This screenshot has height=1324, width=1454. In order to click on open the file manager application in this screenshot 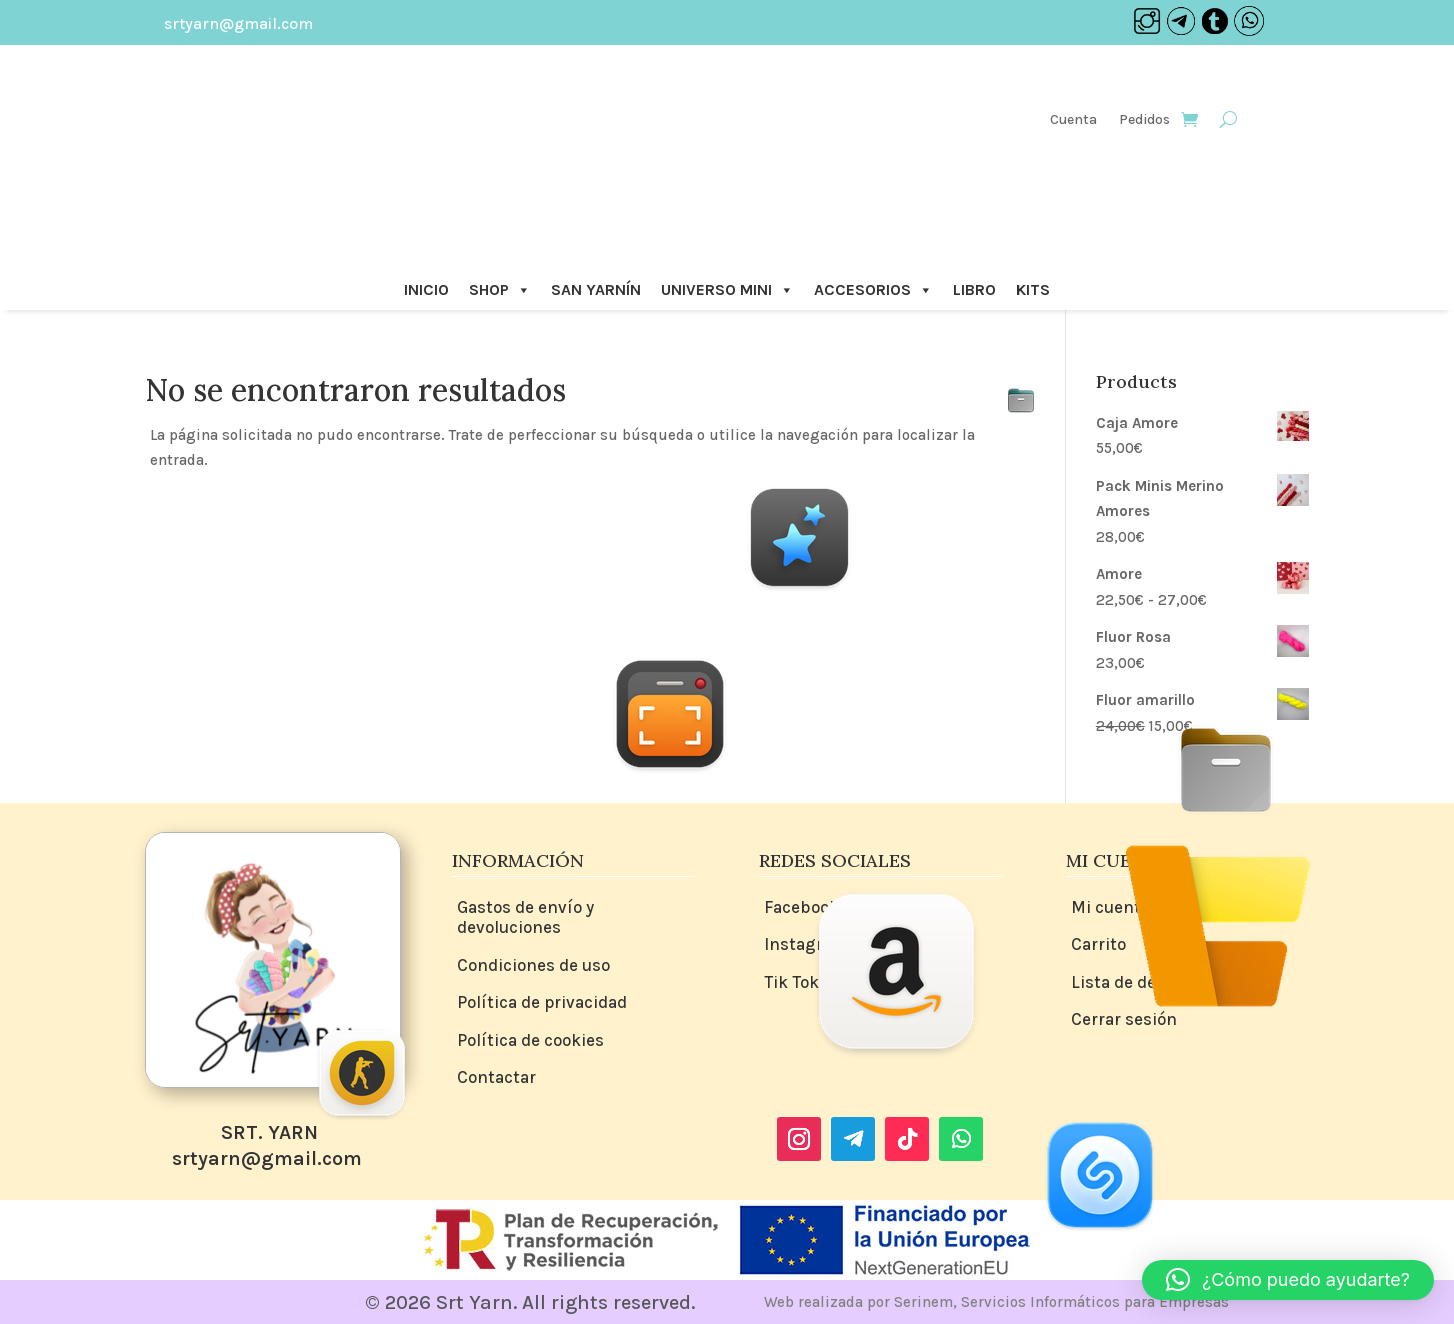, I will do `click(1226, 770)`.